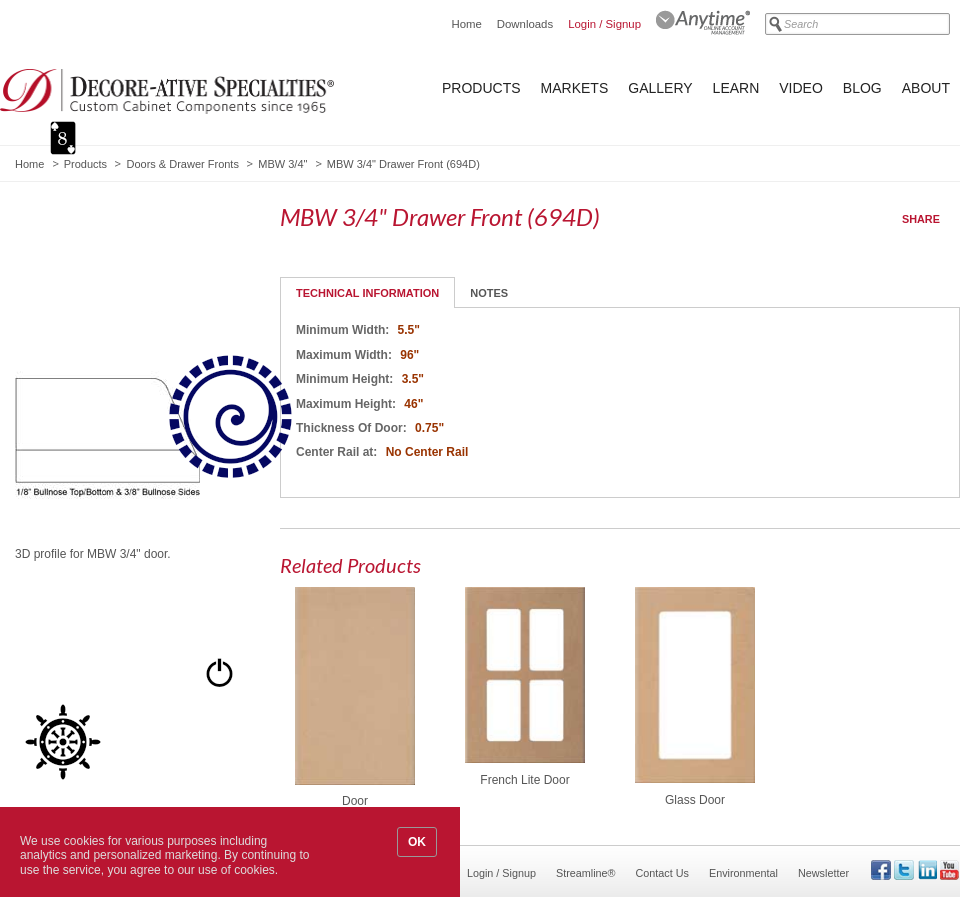 The image size is (960, 897). Describe the element at coordinates (230, 416) in the screenshot. I see `indicates a loading or processing state` at that location.